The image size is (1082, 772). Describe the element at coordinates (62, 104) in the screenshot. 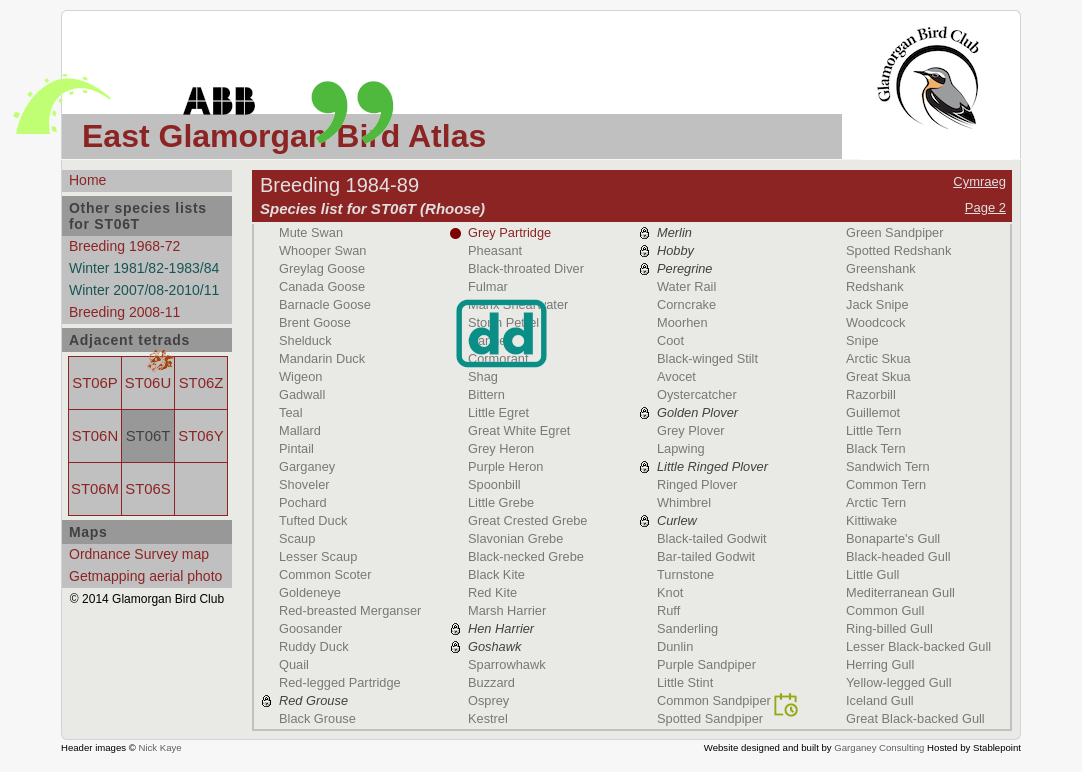

I see `ruby on rails framework logo` at that location.